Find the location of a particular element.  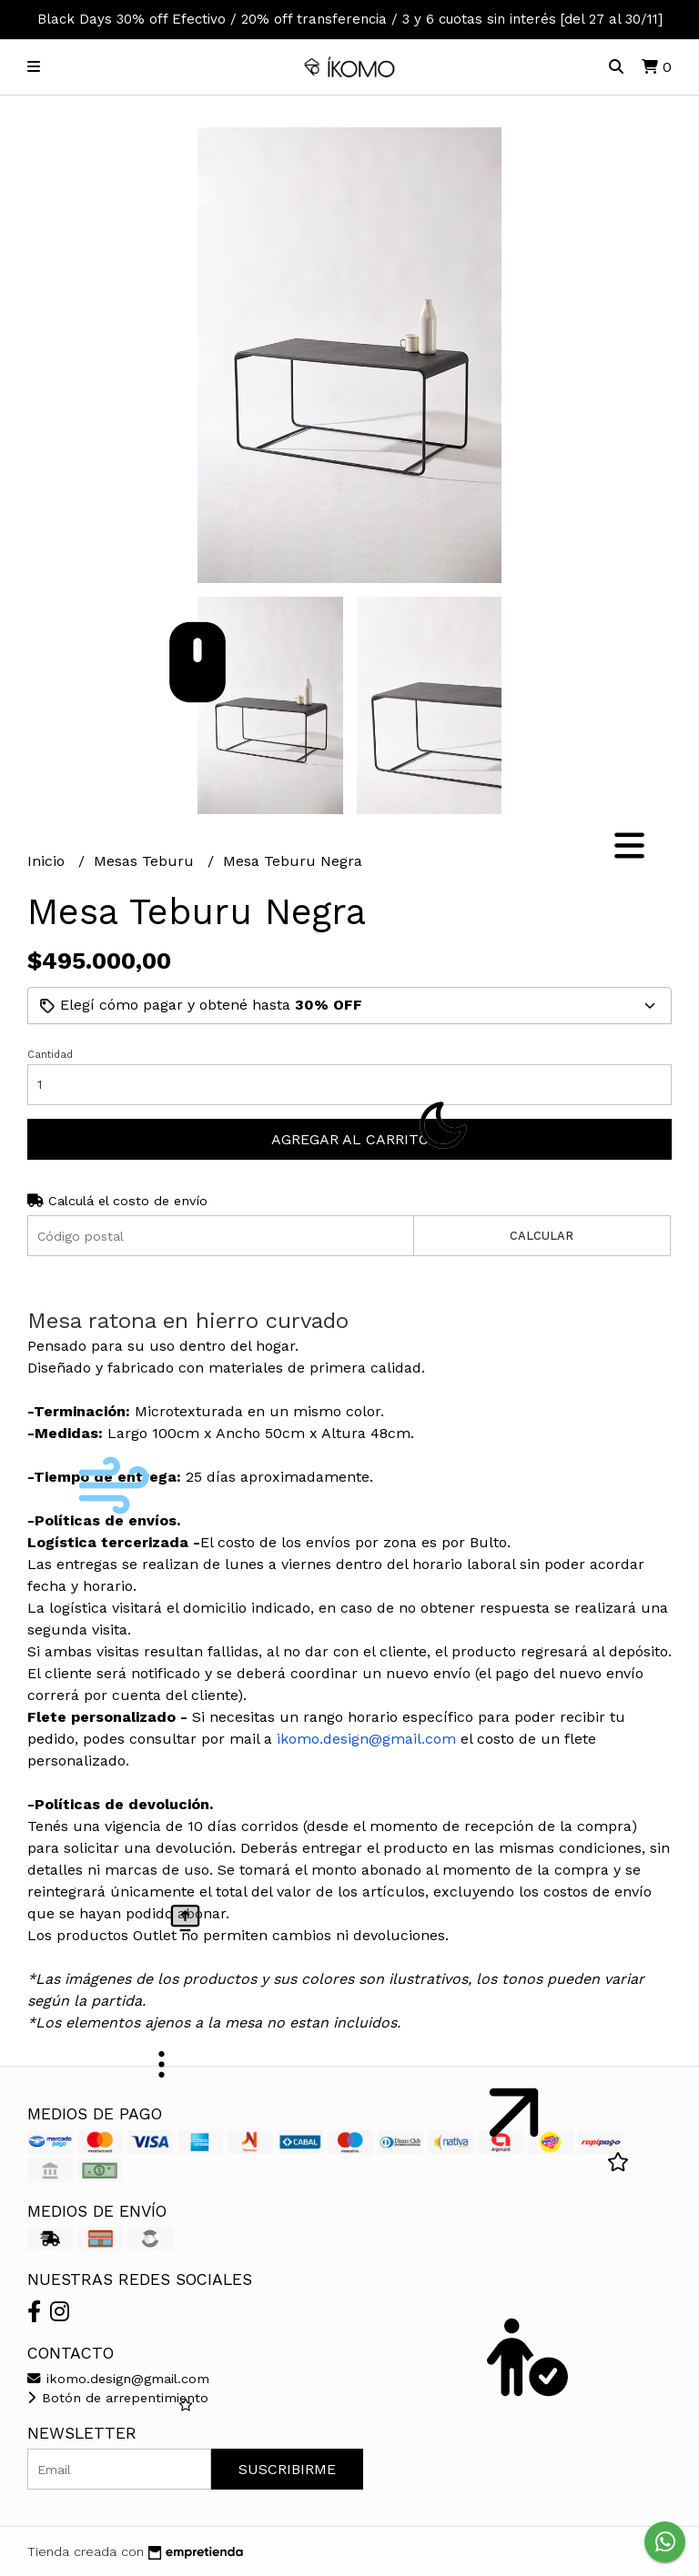

toggle dark mode or night theme is located at coordinates (443, 1125).